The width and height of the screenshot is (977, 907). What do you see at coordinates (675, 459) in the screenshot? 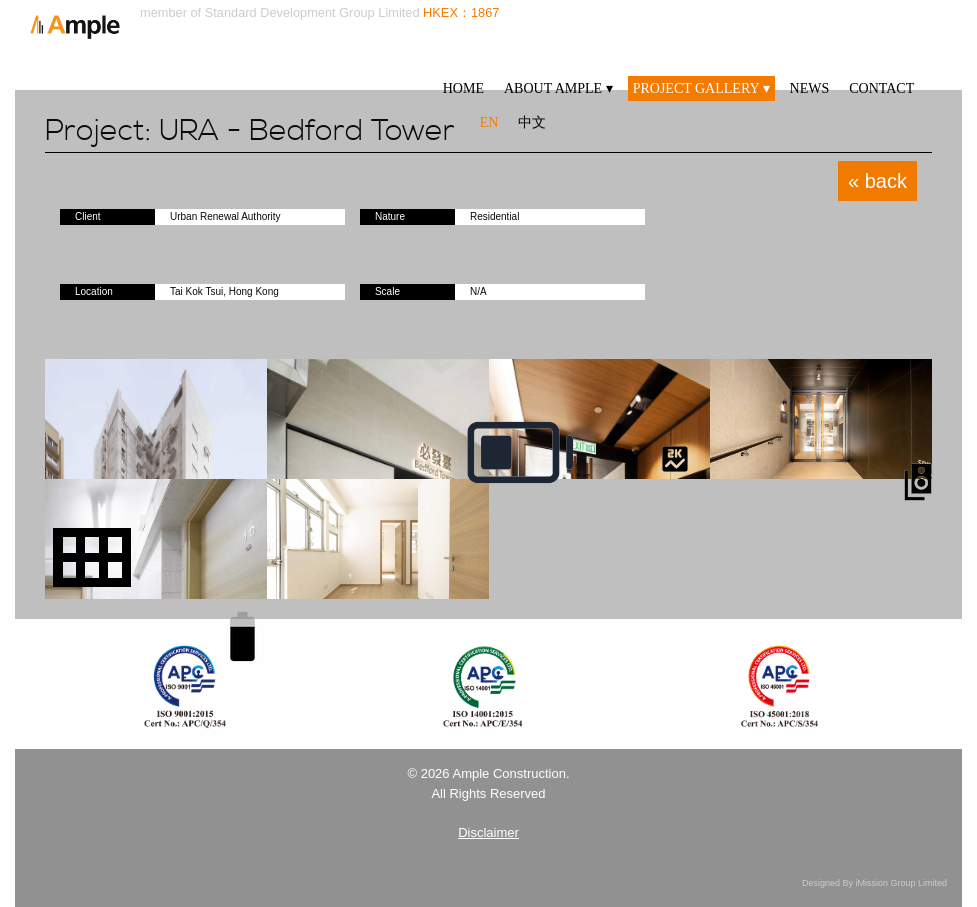
I see `view score or performance metrics` at bounding box center [675, 459].